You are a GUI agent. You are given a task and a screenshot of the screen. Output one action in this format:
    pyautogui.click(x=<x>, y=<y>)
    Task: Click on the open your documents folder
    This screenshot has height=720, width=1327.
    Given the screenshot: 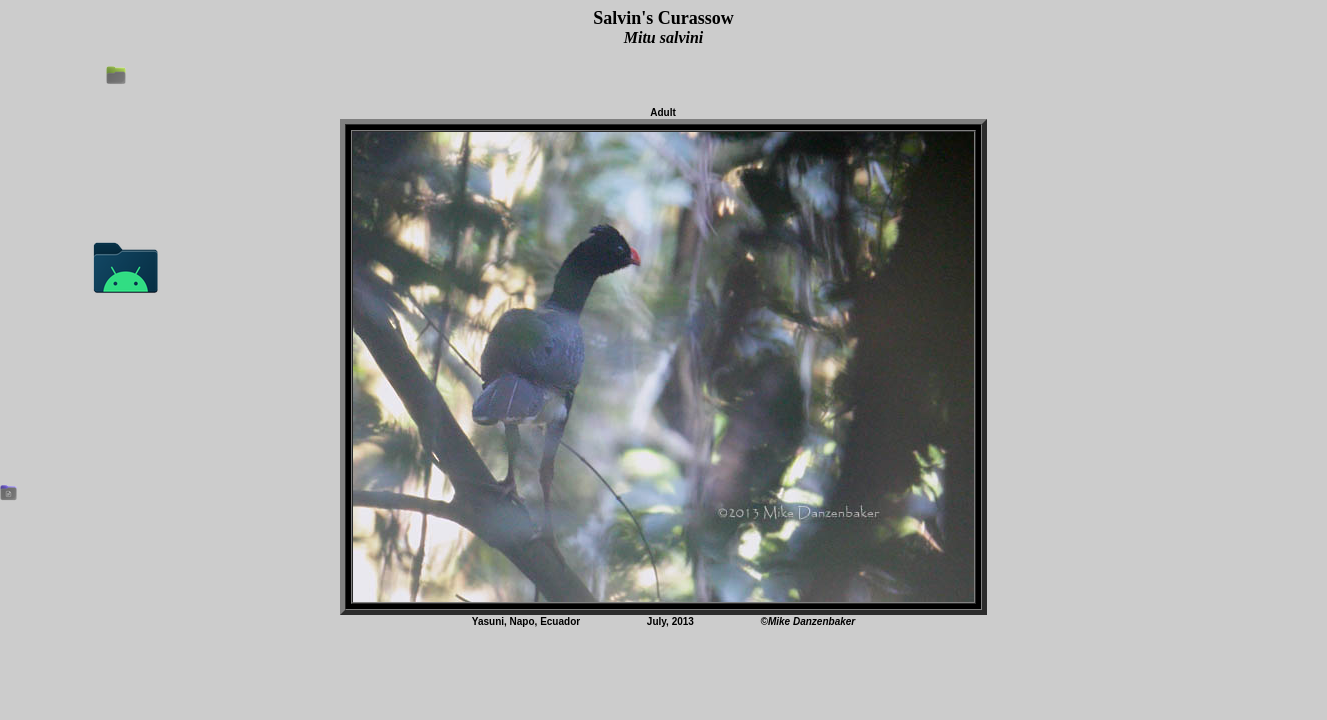 What is the action you would take?
    pyautogui.click(x=8, y=492)
    